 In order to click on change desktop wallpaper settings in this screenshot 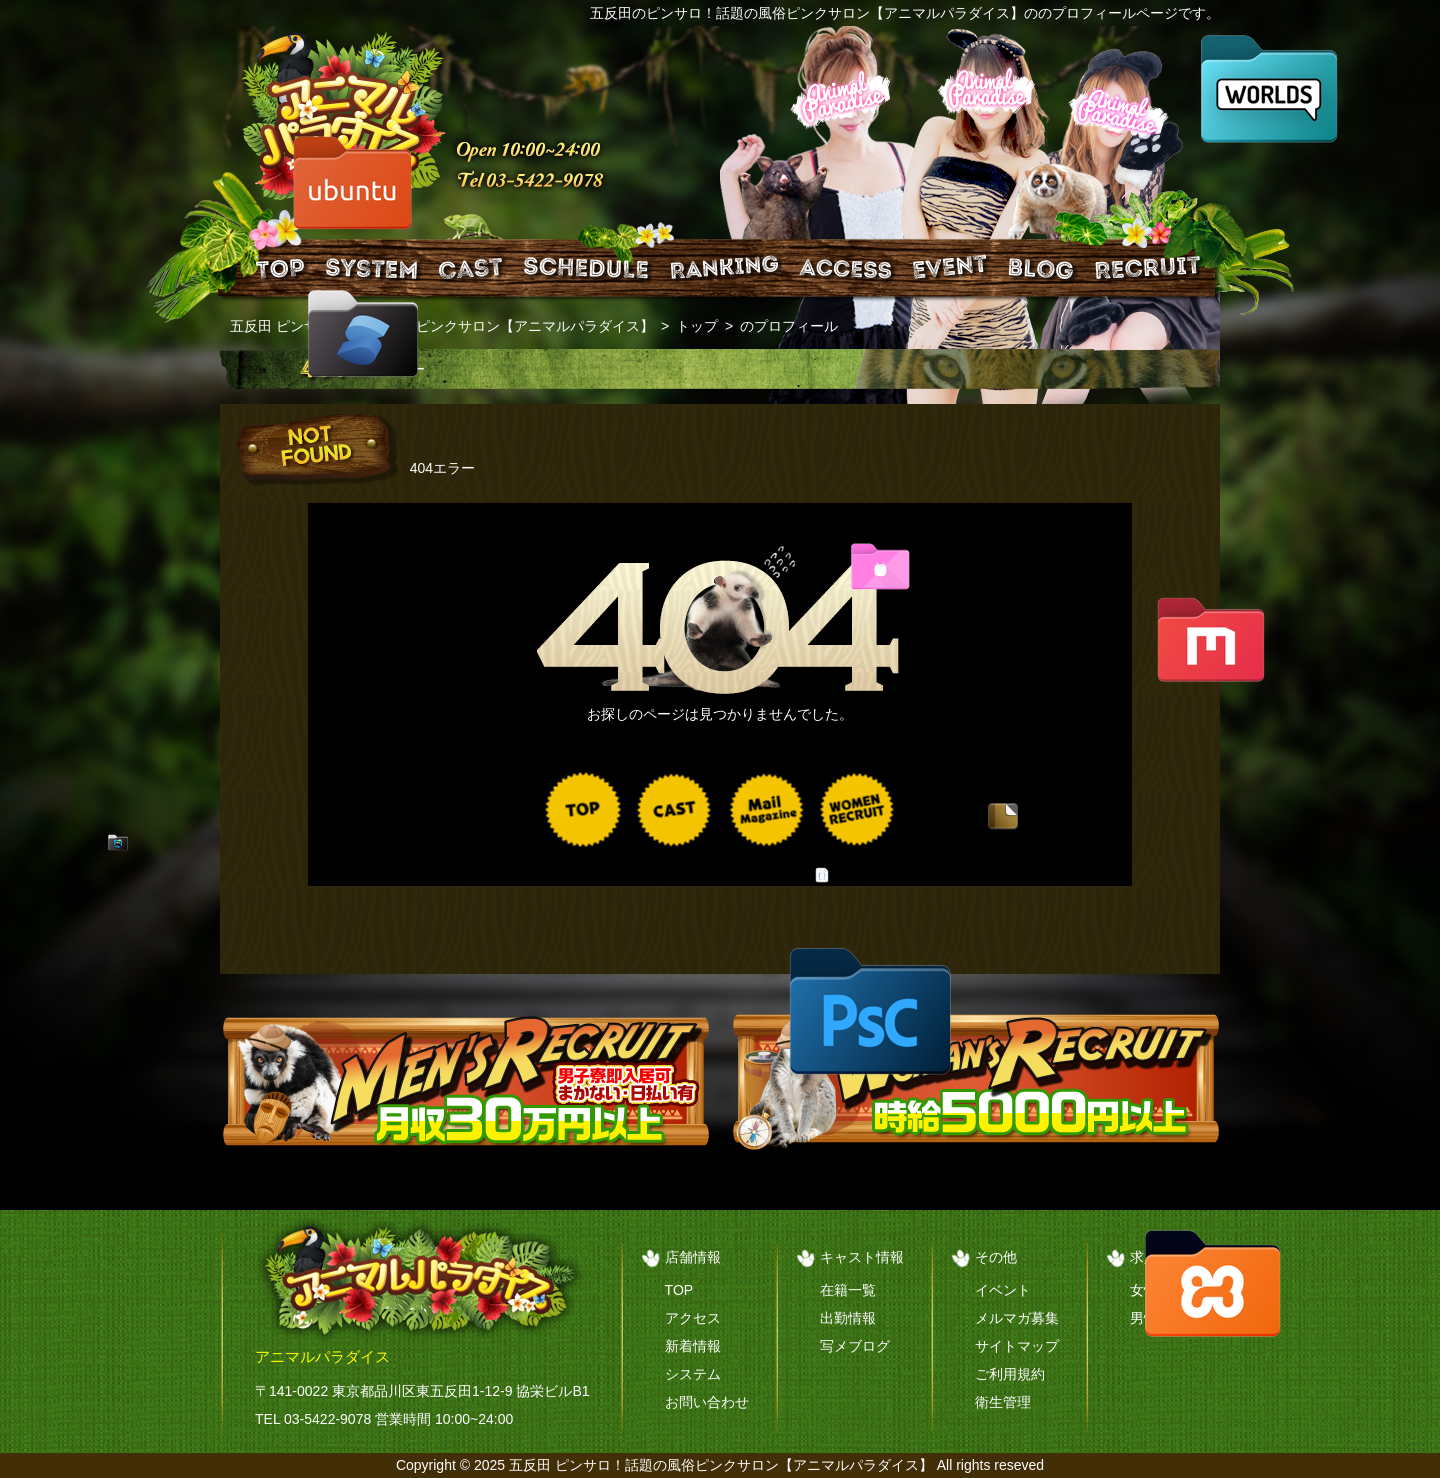, I will do `click(1003, 815)`.